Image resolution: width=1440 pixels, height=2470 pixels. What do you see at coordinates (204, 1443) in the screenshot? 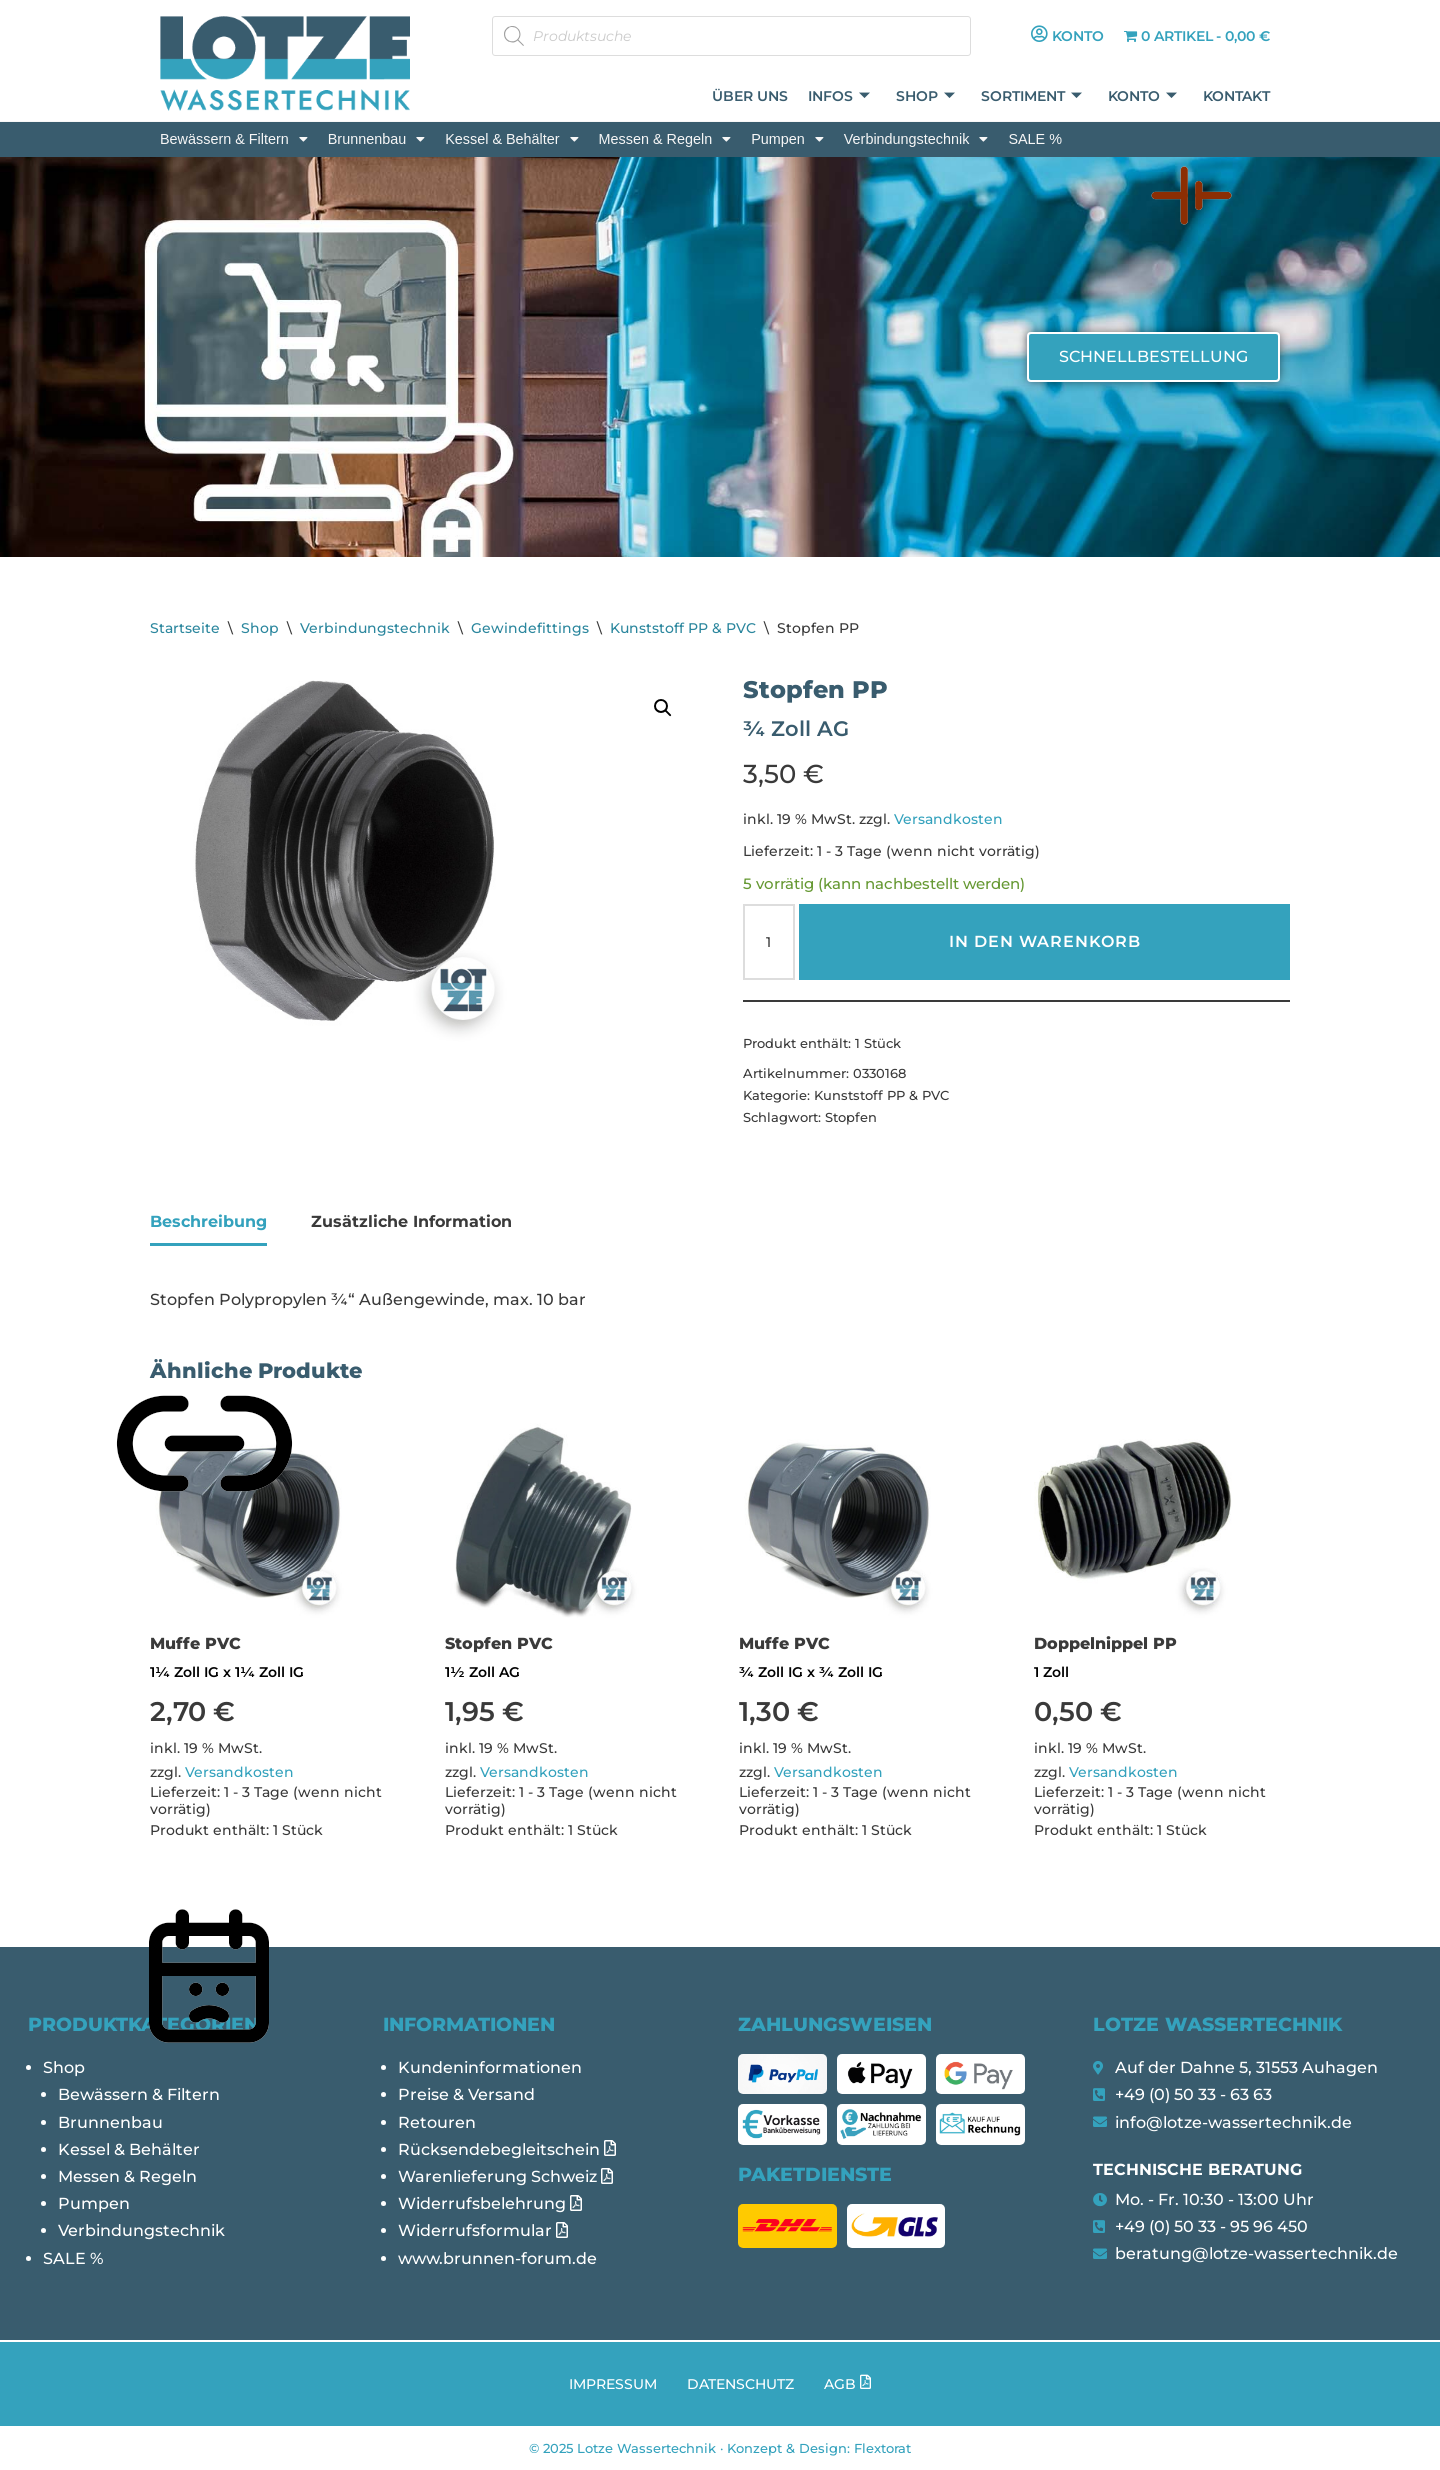
I see `copy or share a link` at bounding box center [204, 1443].